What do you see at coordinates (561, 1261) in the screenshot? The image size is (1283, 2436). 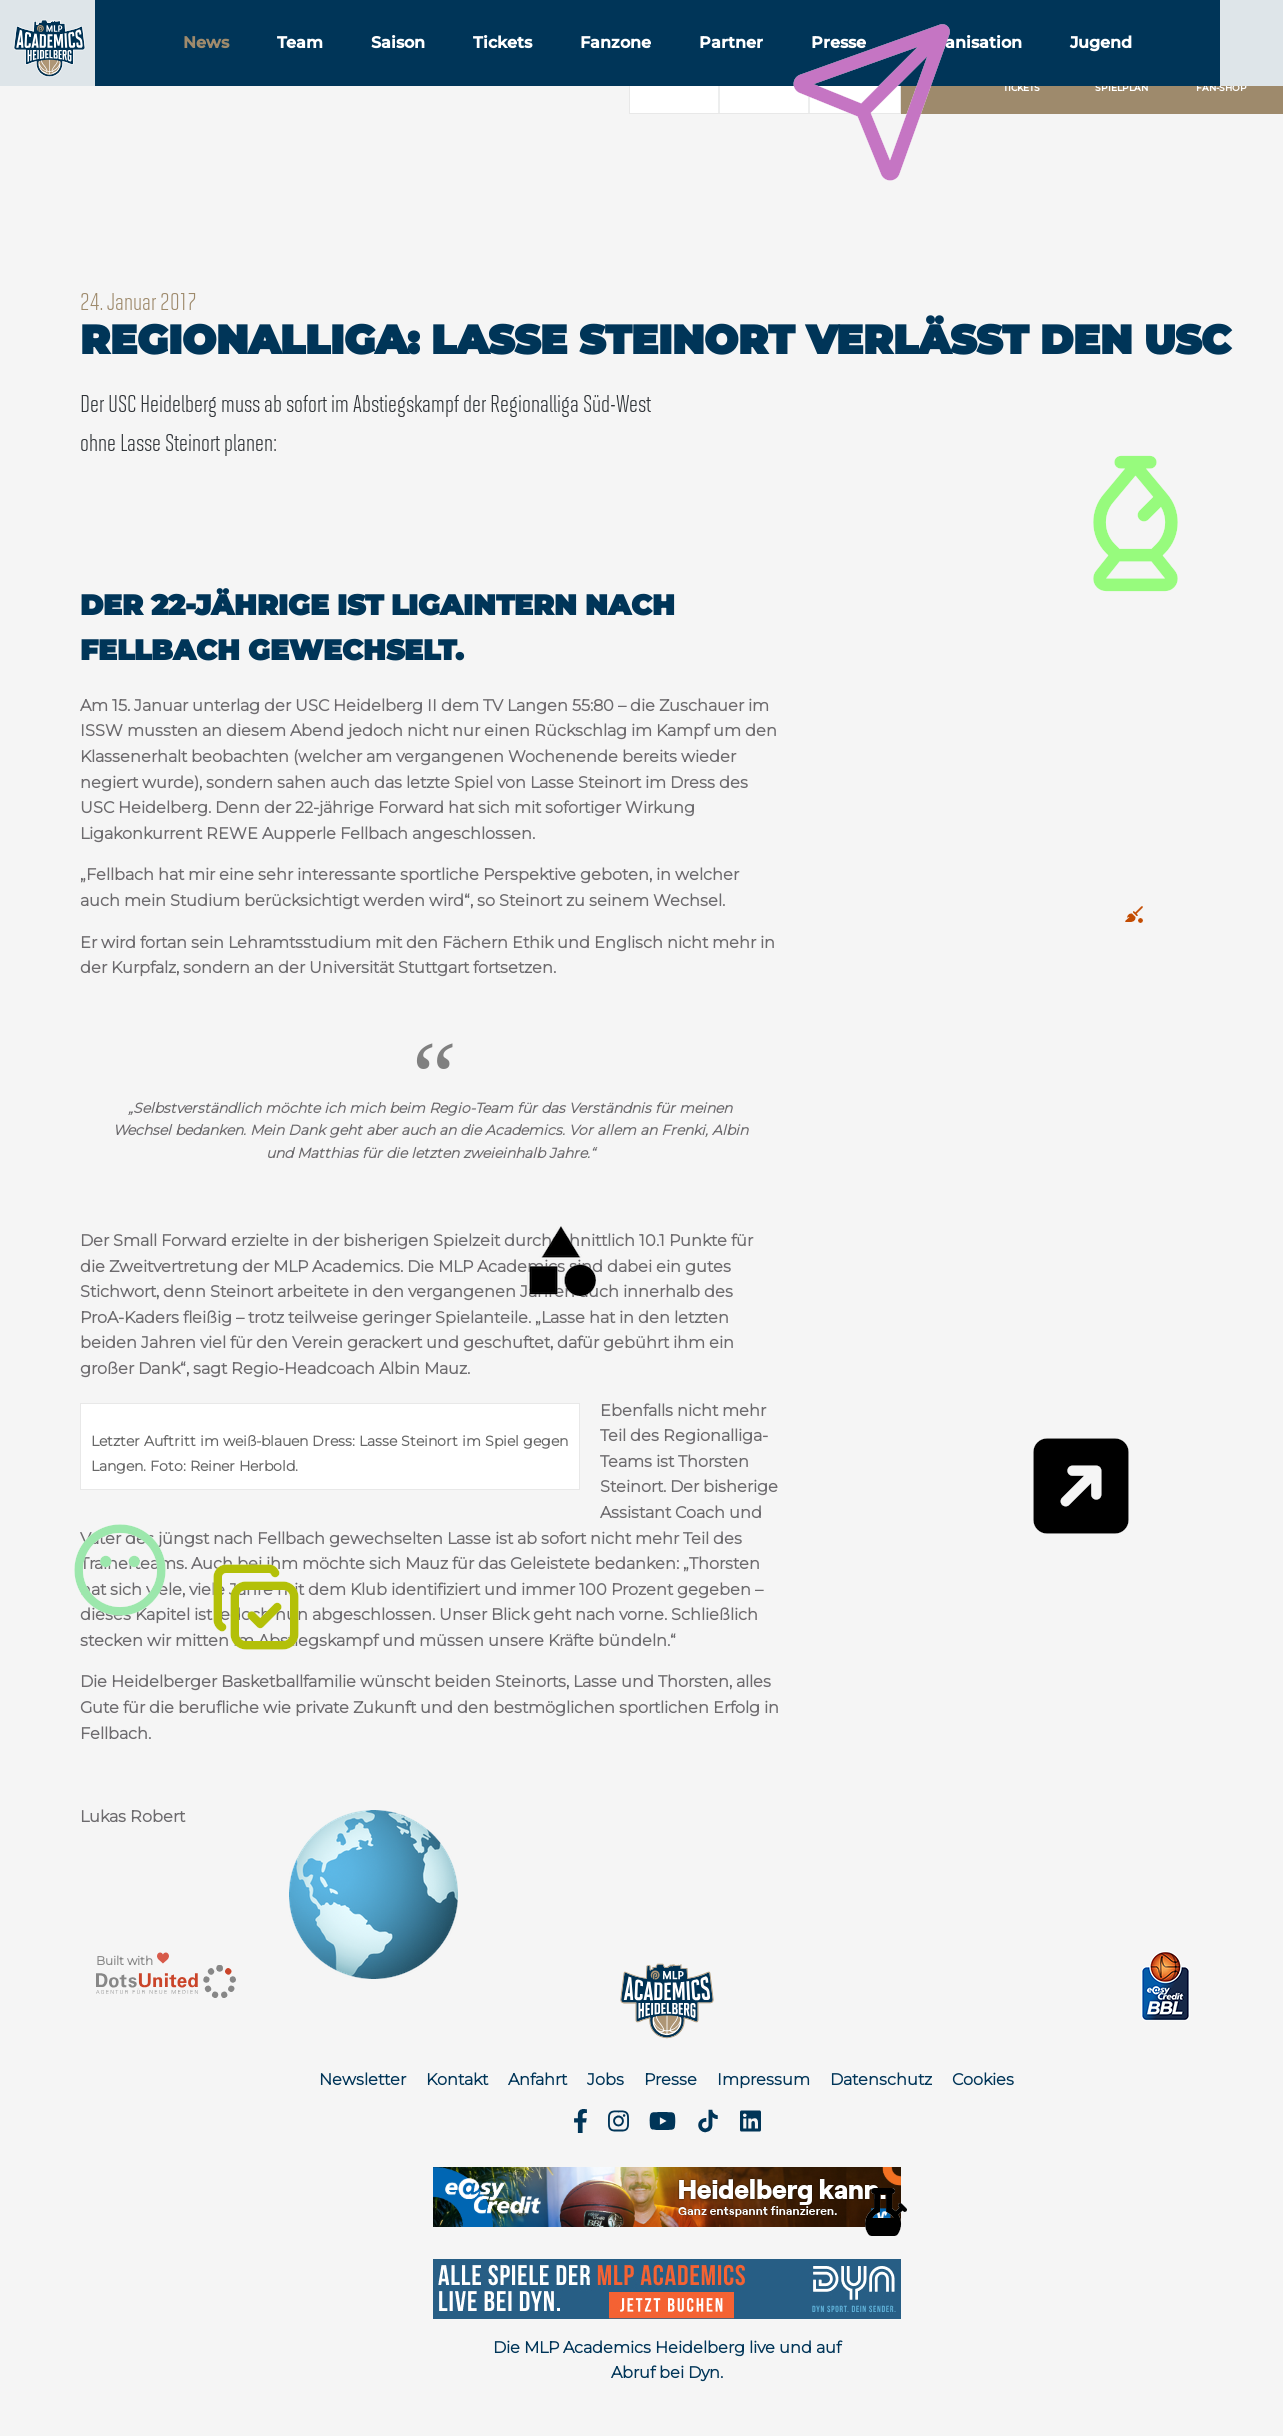 I see `browse or filter by category` at bounding box center [561, 1261].